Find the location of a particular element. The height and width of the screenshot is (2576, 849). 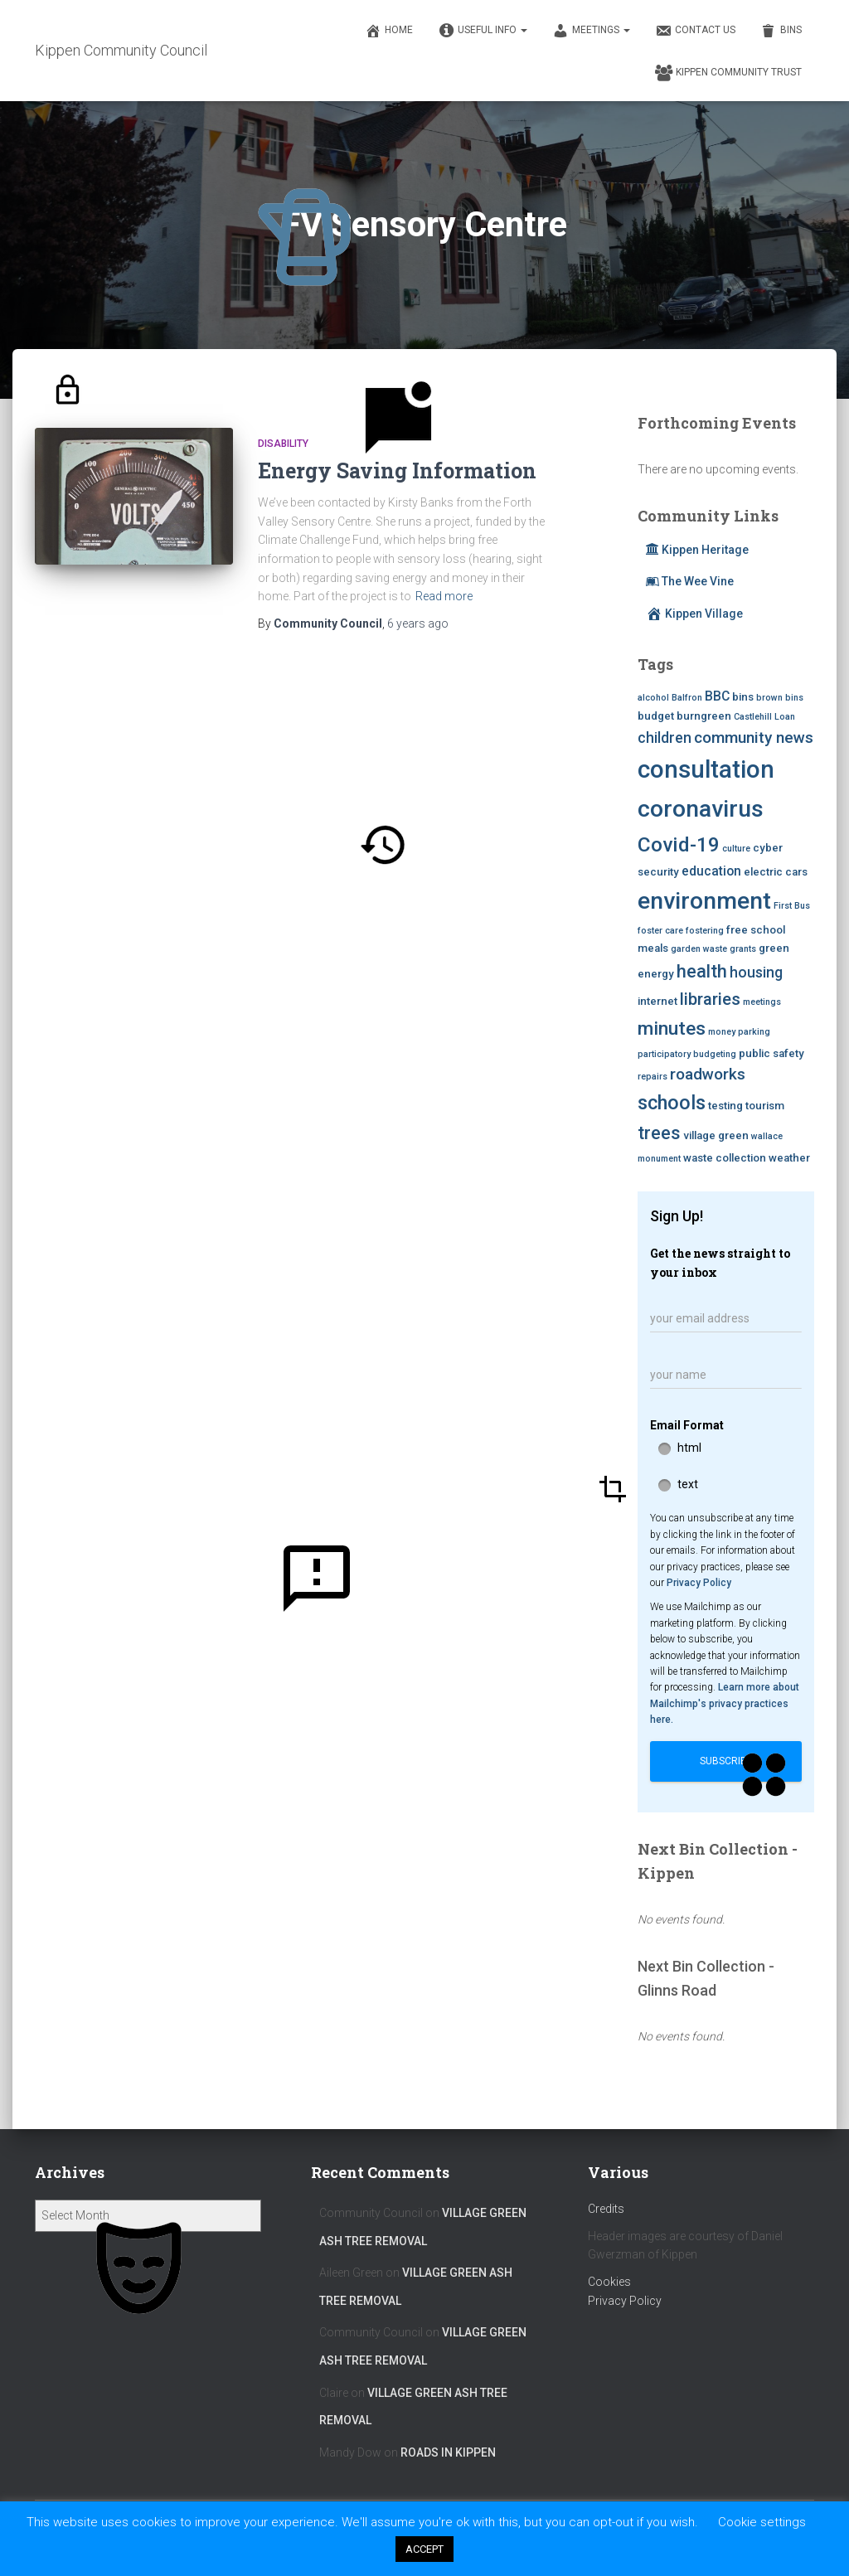

open app grid or launcher is located at coordinates (764, 1774).